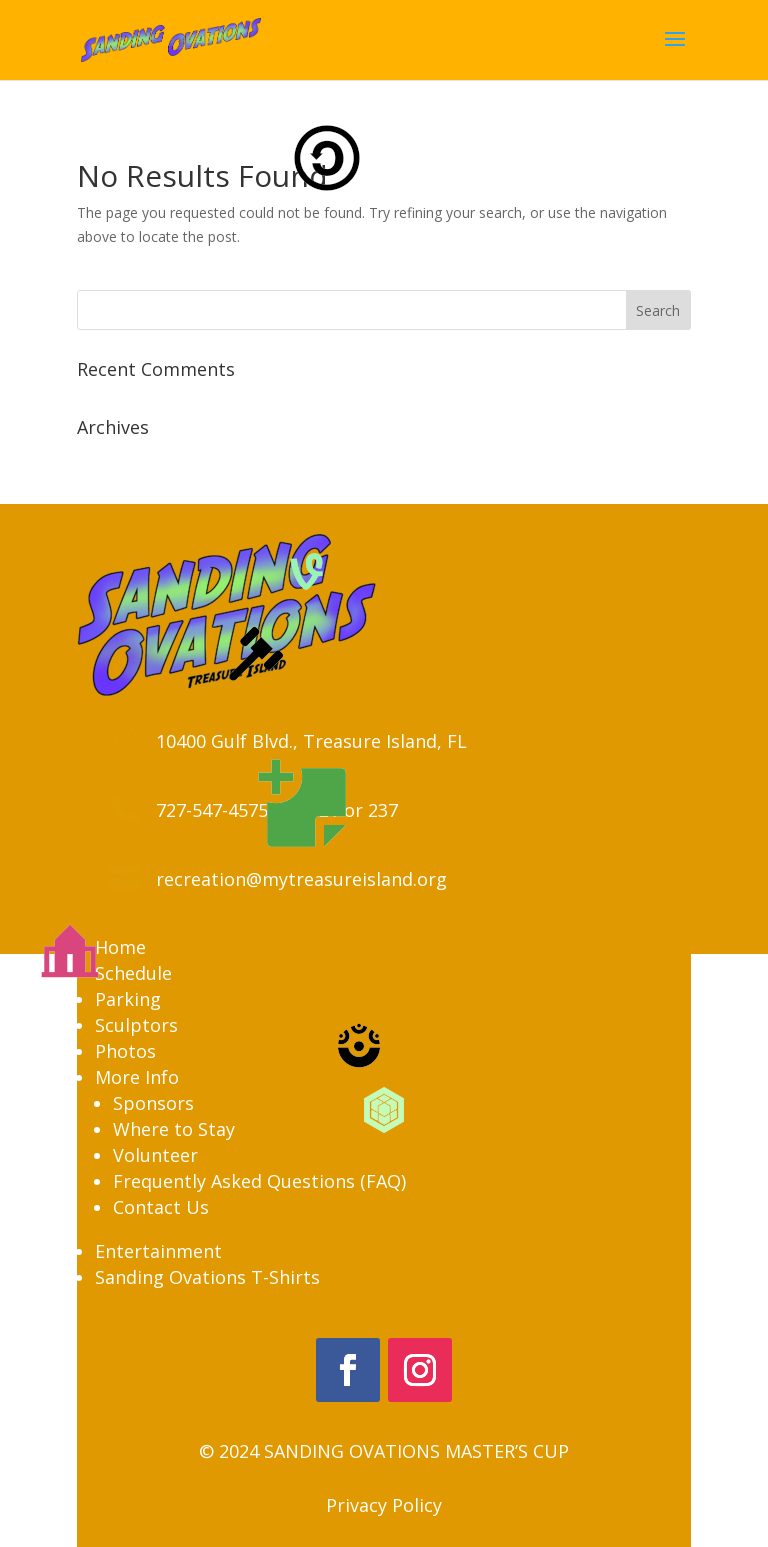 This screenshot has height=1547, width=768. What do you see at coordinates (327, 158) in the screenshot?
I see `indicates content shared under creative commons share-alike license` at bounding box center [327, 158].